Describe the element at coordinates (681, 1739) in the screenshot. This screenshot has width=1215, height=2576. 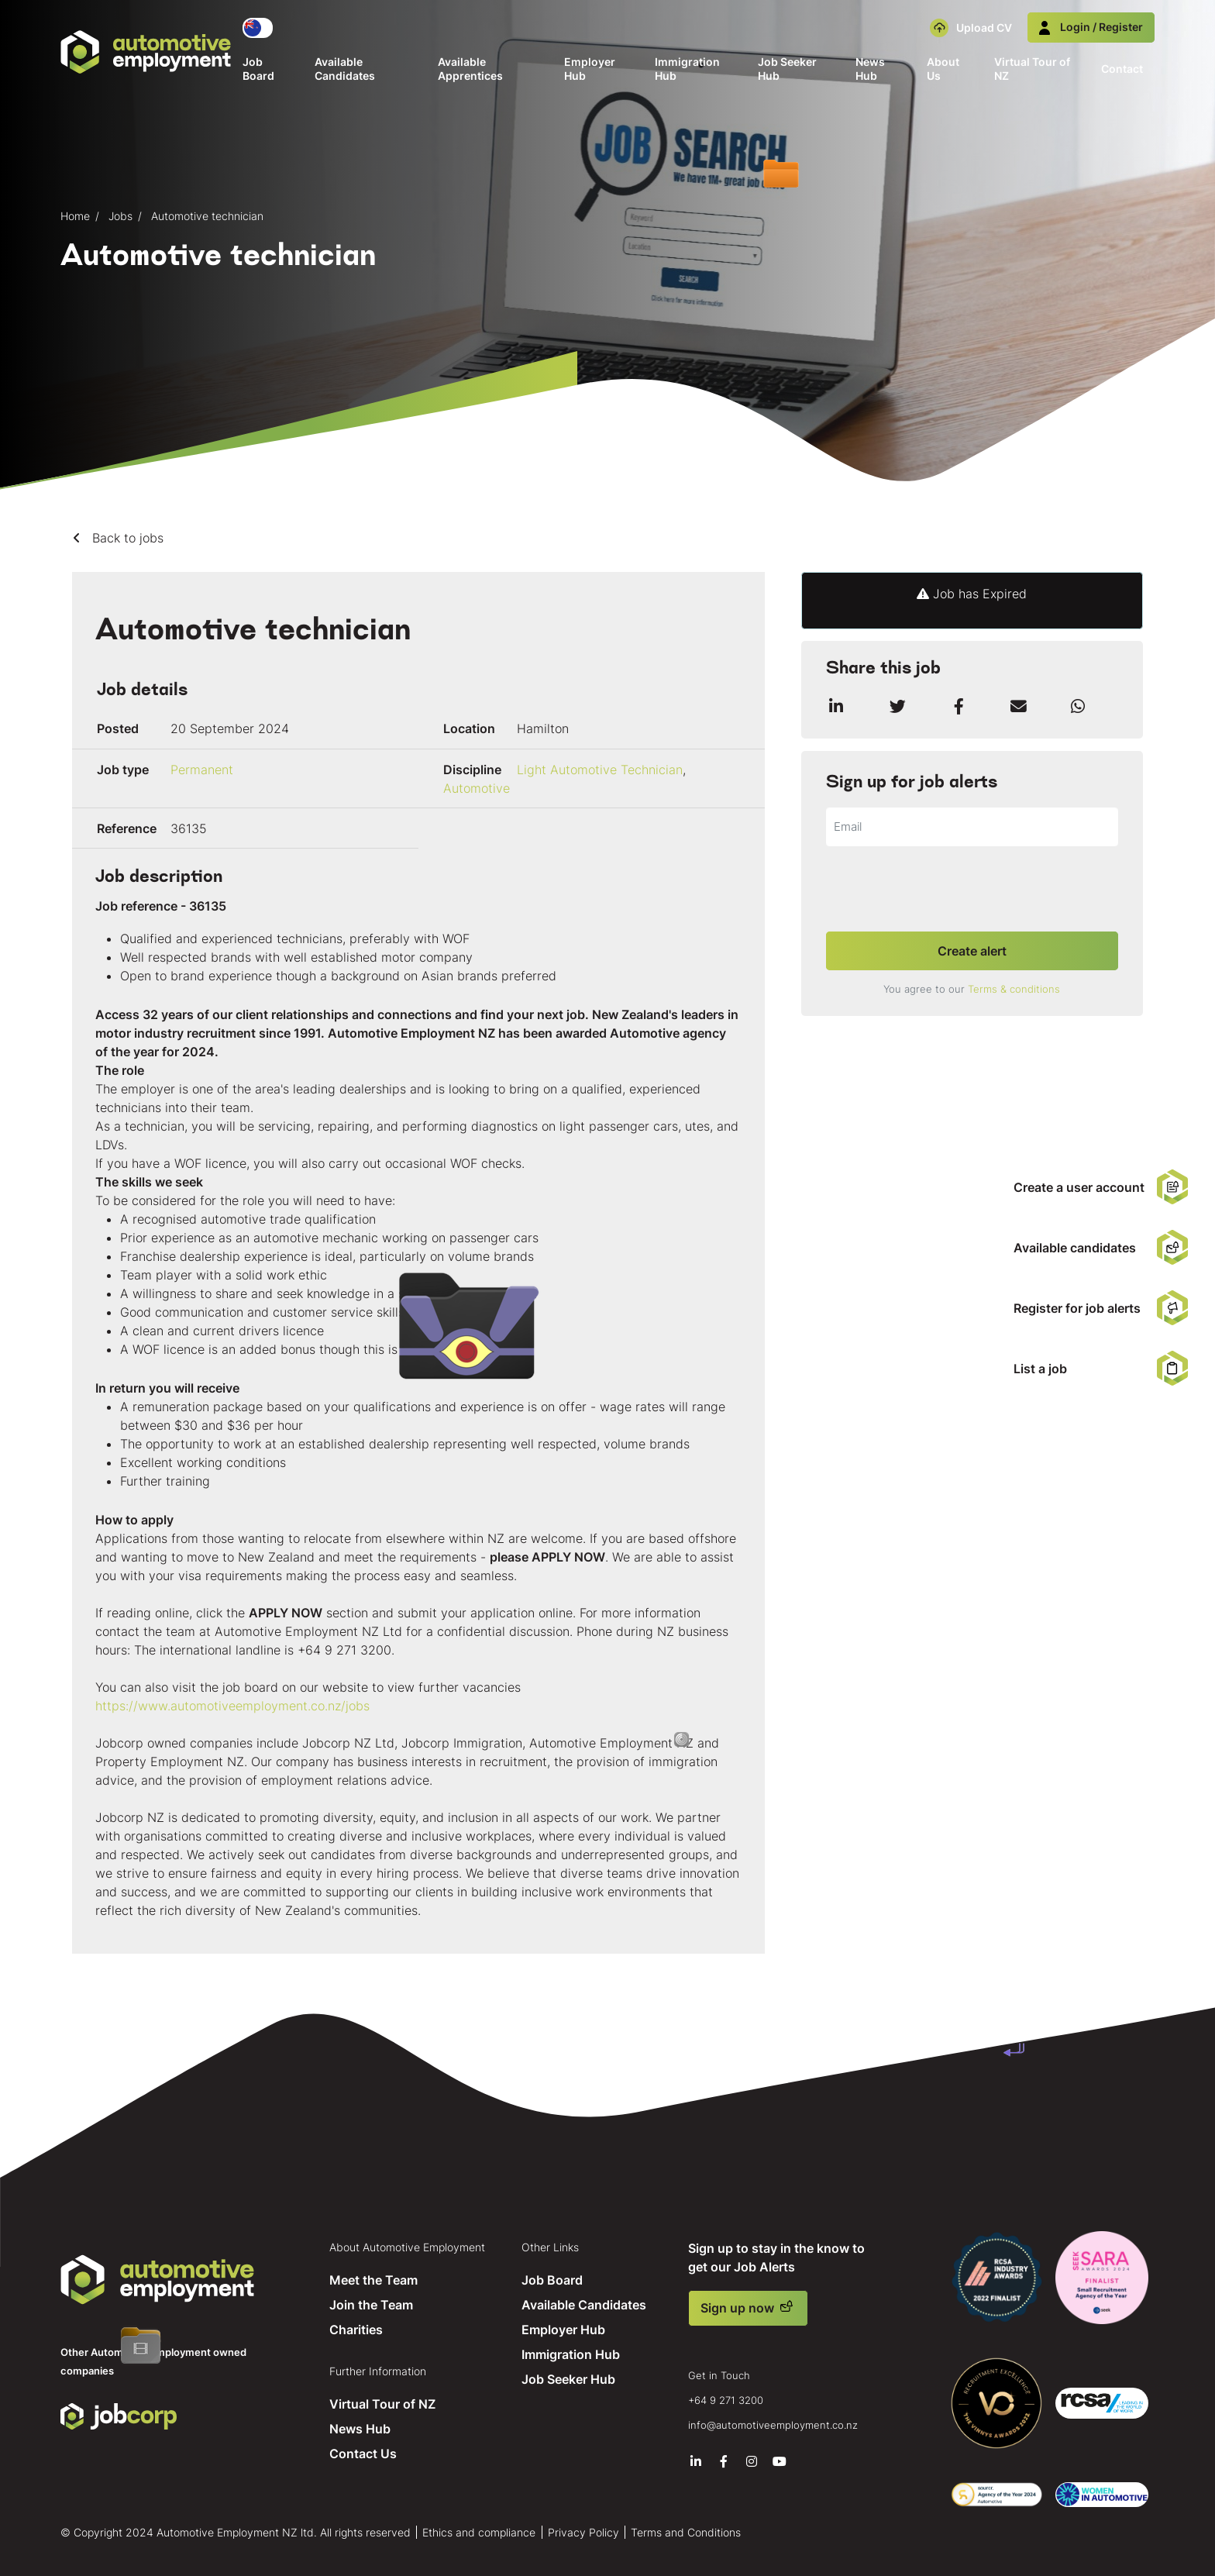
I see `open the Fitness app` at that location.